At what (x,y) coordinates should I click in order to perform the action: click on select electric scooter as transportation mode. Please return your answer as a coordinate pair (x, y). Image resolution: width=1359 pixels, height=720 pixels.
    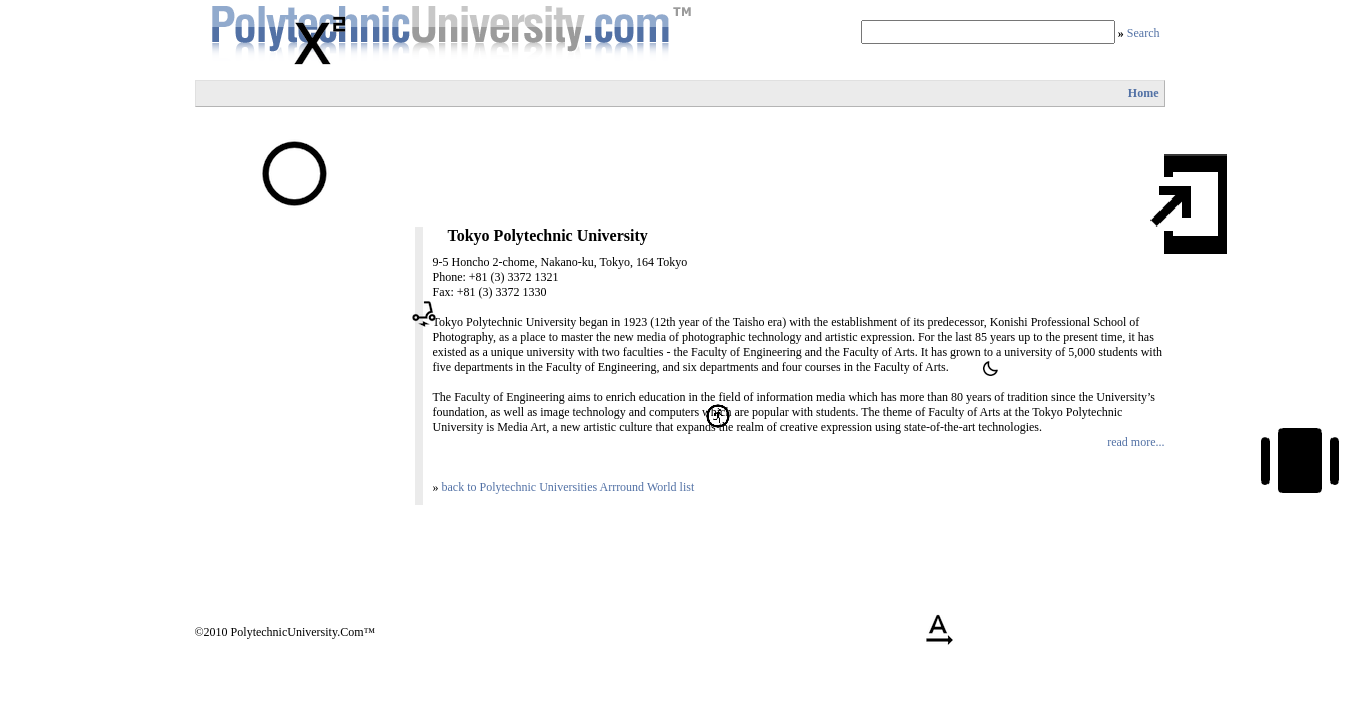
    Looking at the image, I should click on (424, 314).